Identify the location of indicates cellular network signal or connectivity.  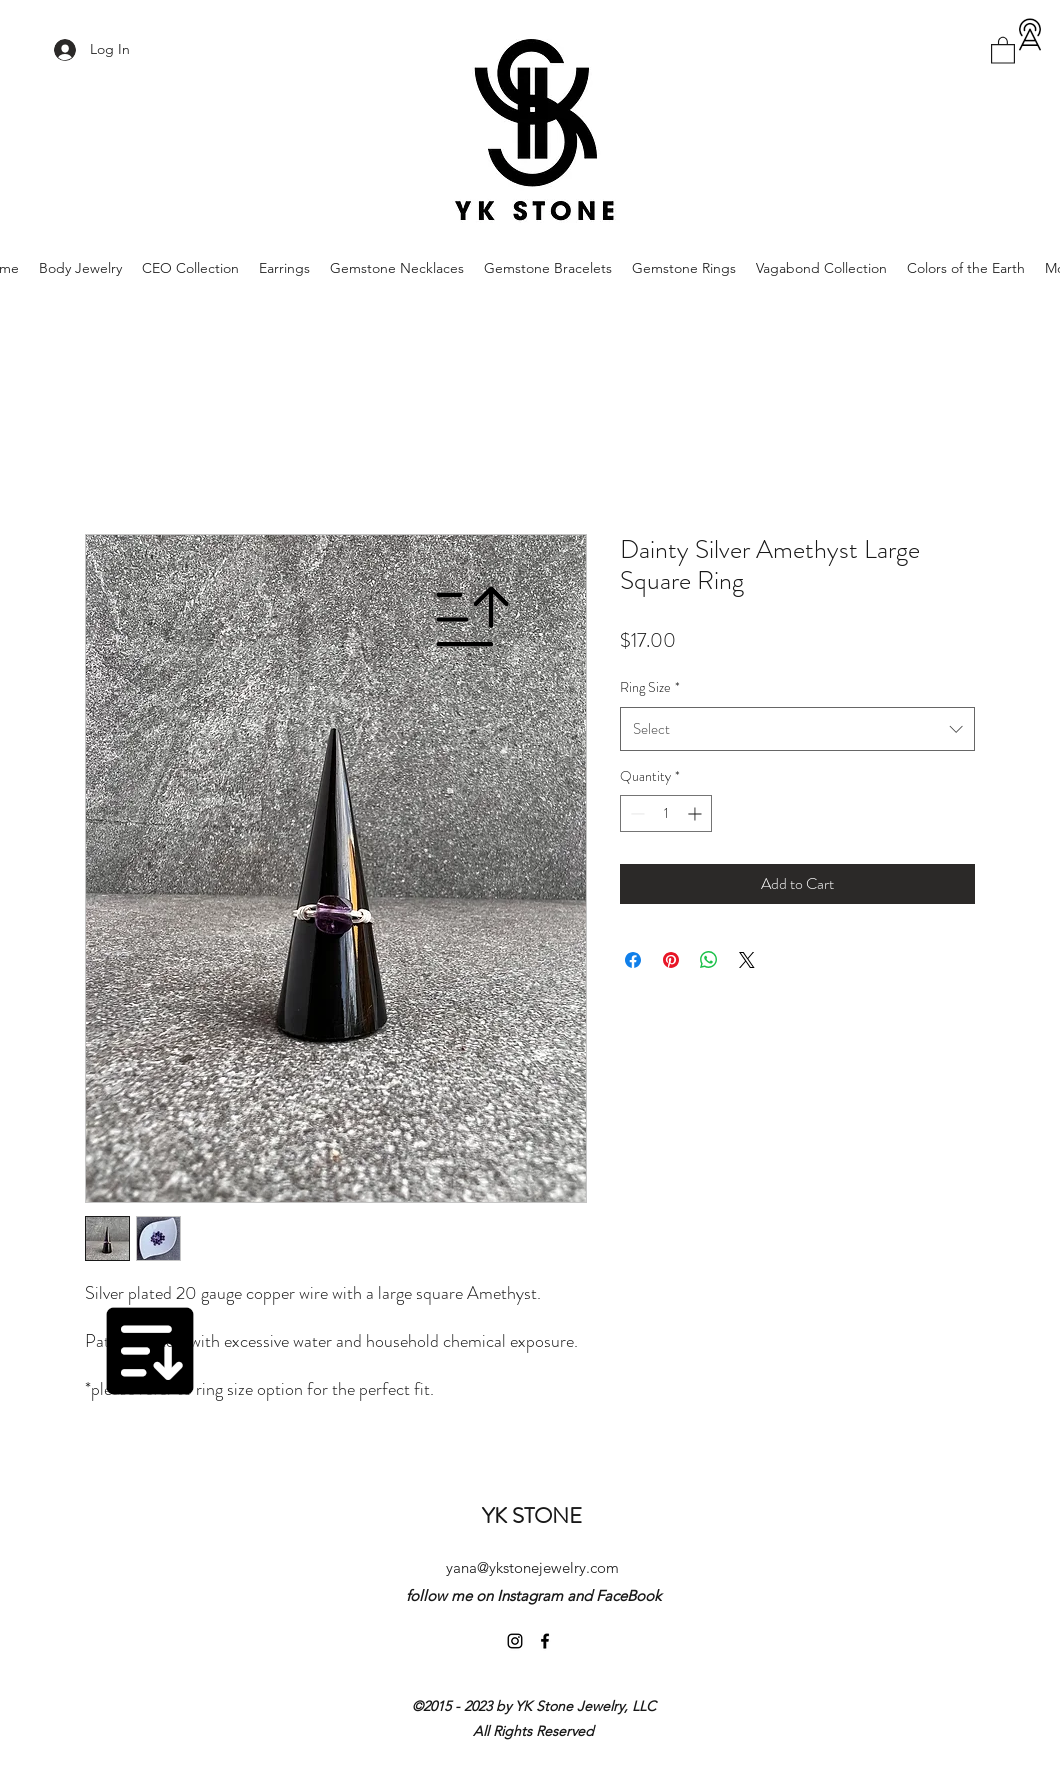
(1030, 35).